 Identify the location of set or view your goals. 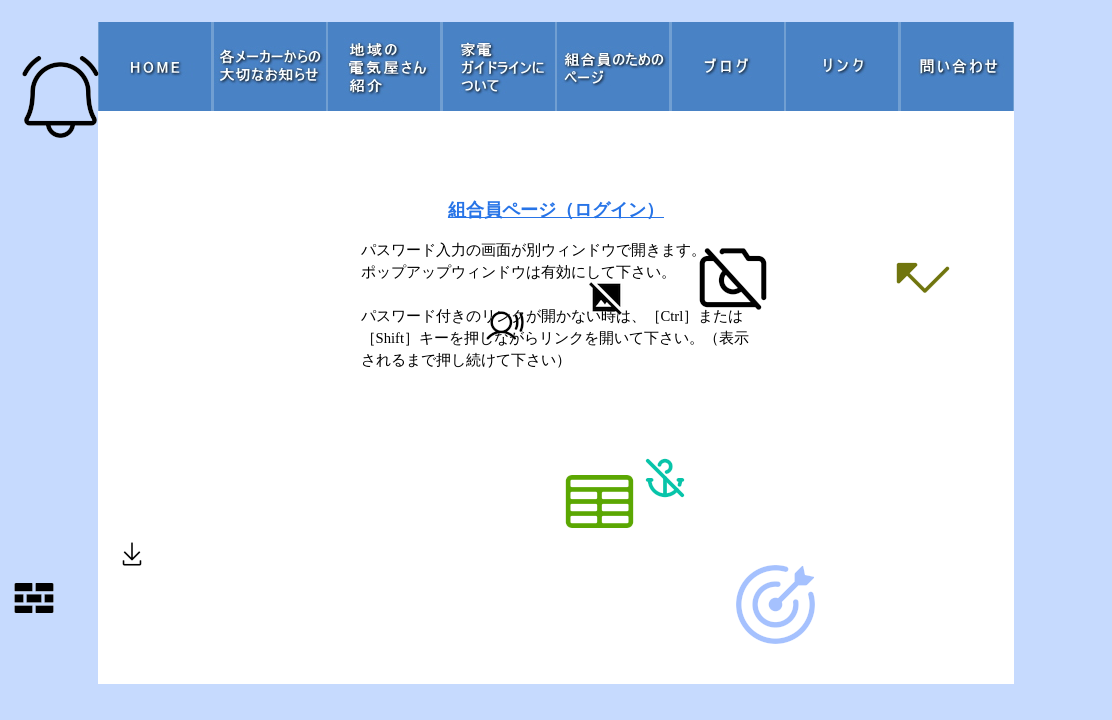
(775, 604).